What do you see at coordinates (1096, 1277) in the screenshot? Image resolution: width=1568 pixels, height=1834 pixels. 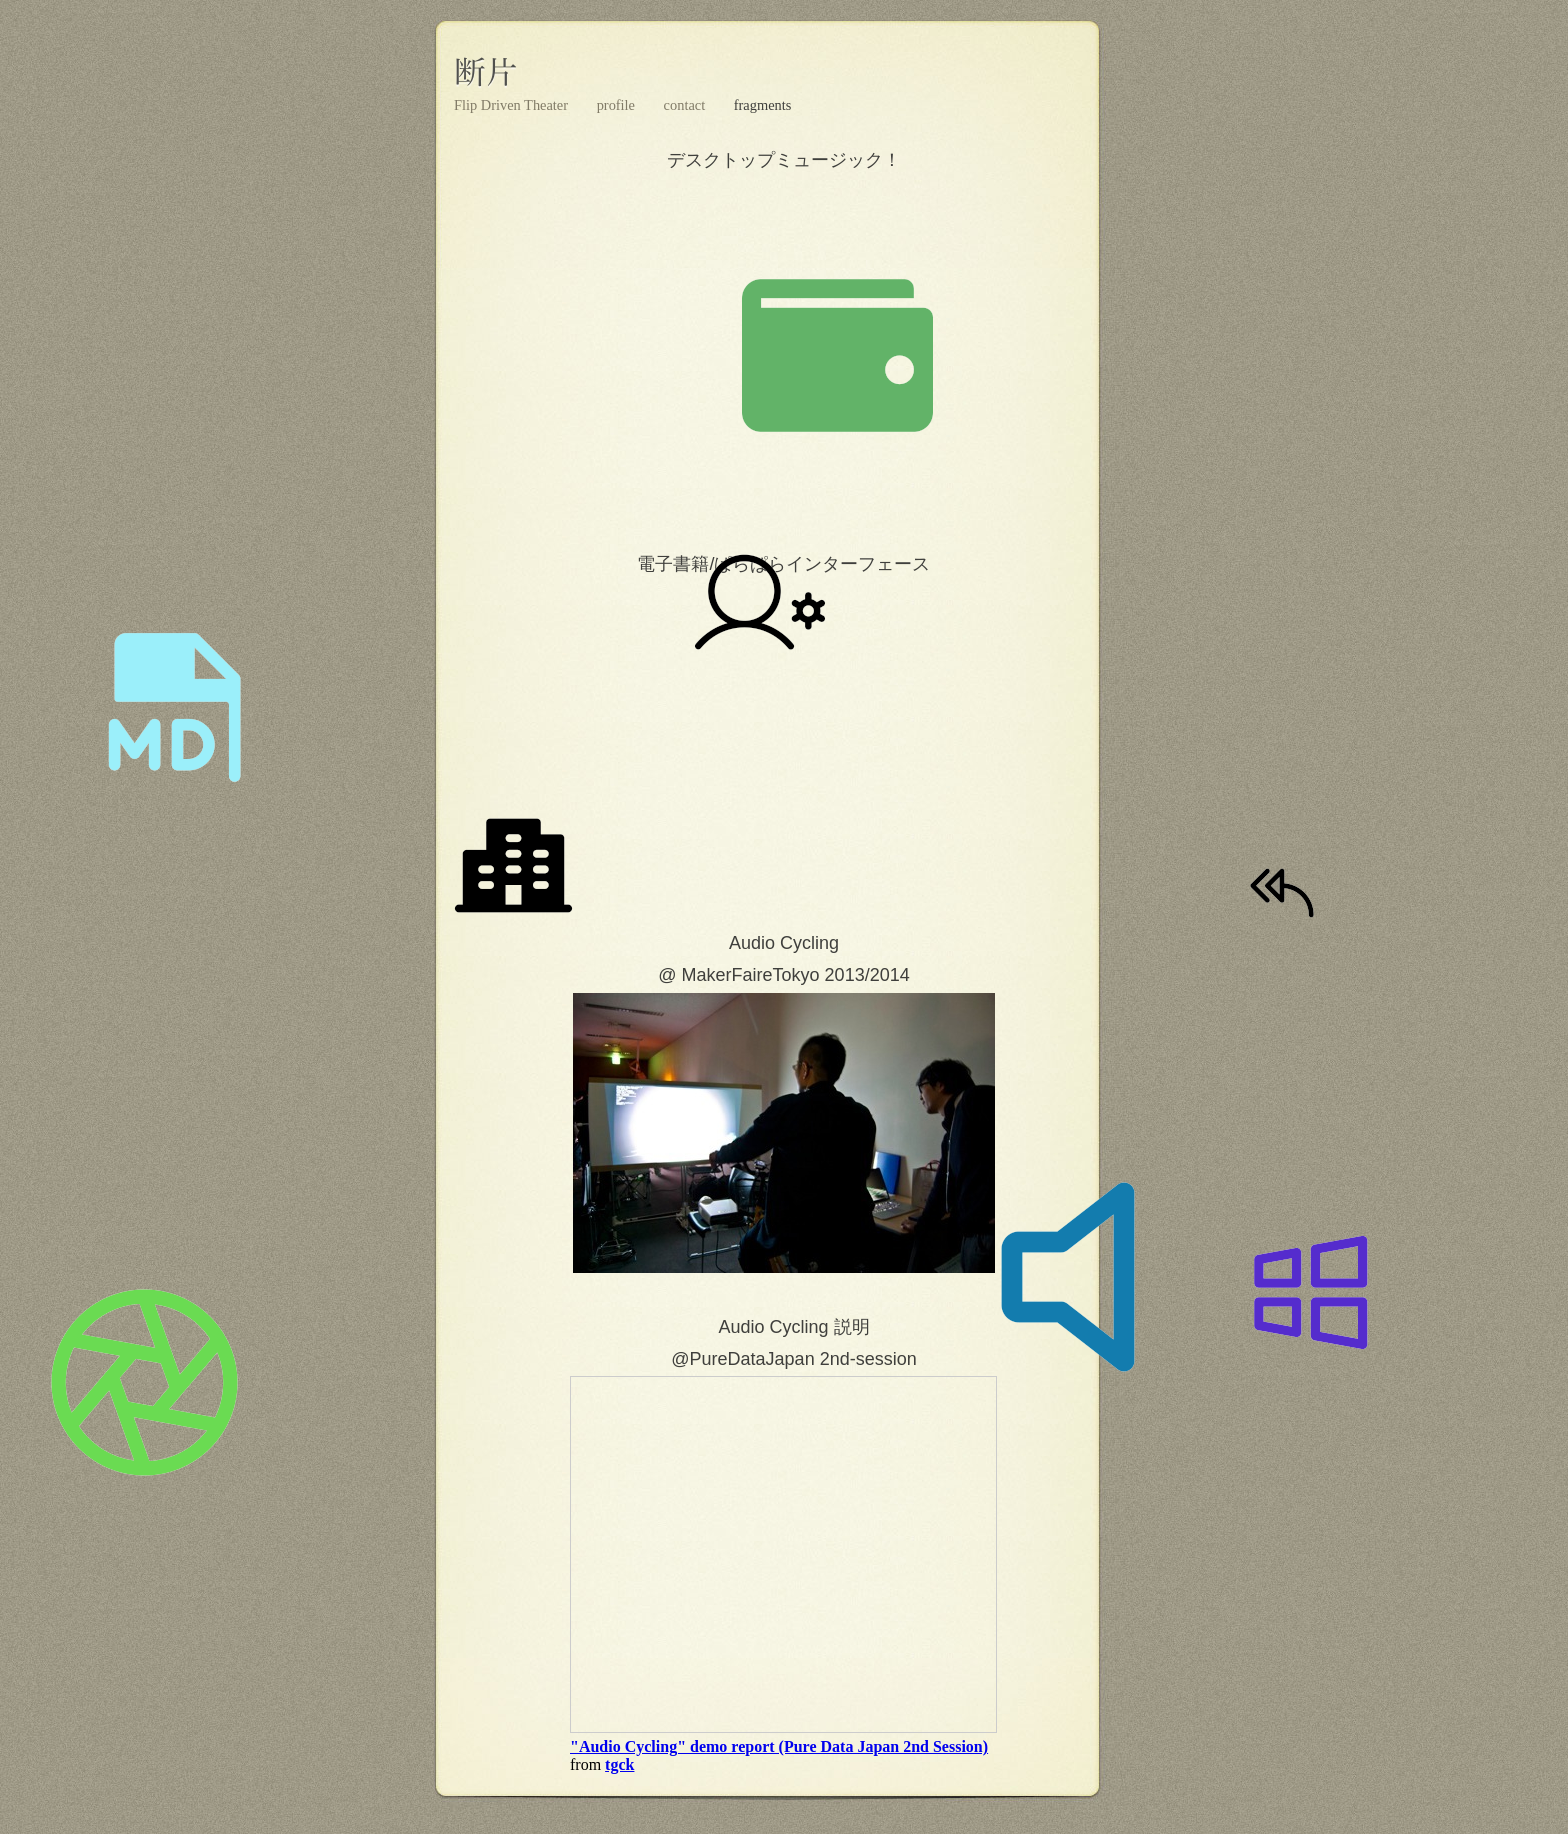 I see `speaker with no audio output` at bounding box center [1096, 1277].